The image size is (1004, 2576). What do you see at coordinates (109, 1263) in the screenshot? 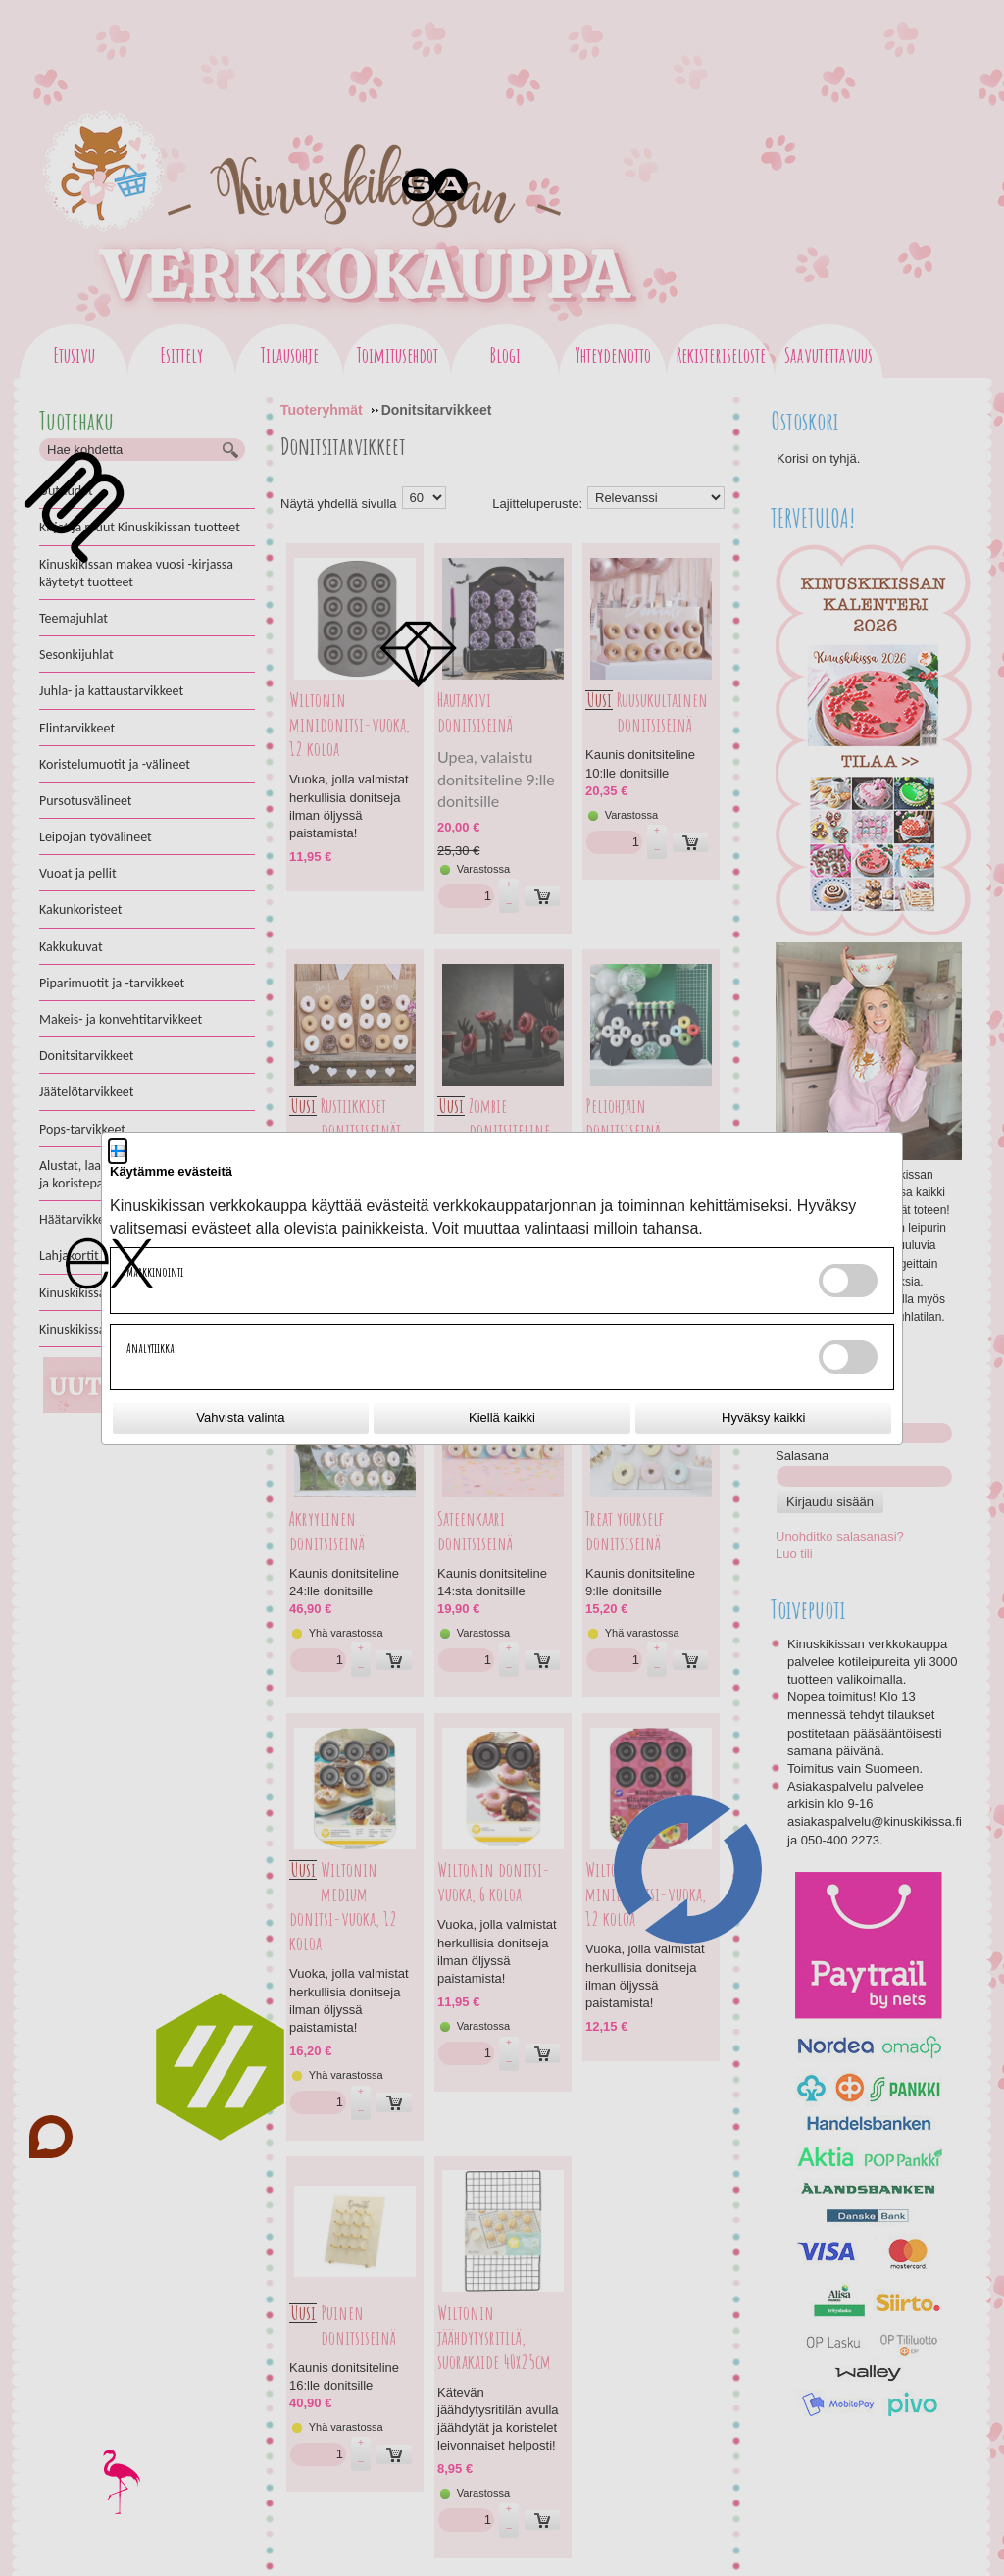
I see `express.js framework logo` at bounding box center [109, 1263].